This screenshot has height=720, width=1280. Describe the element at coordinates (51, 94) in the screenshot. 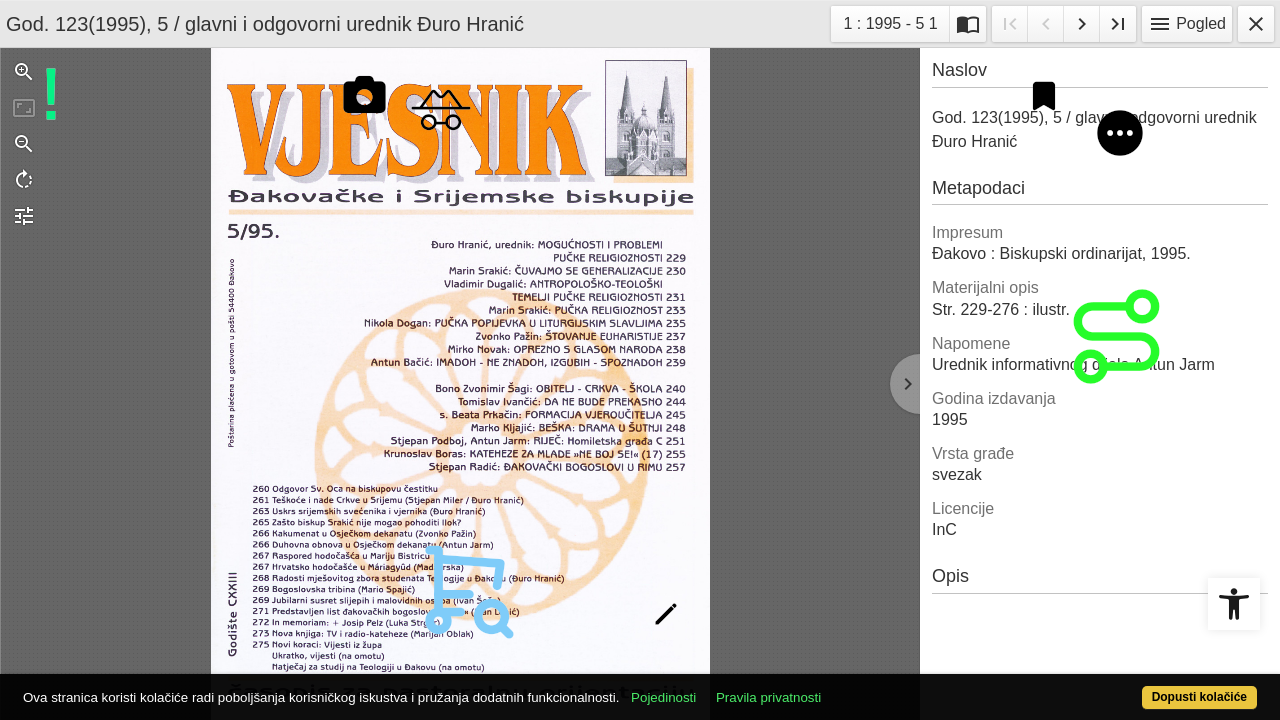

I see `indicates a warning or important notice` at that location.